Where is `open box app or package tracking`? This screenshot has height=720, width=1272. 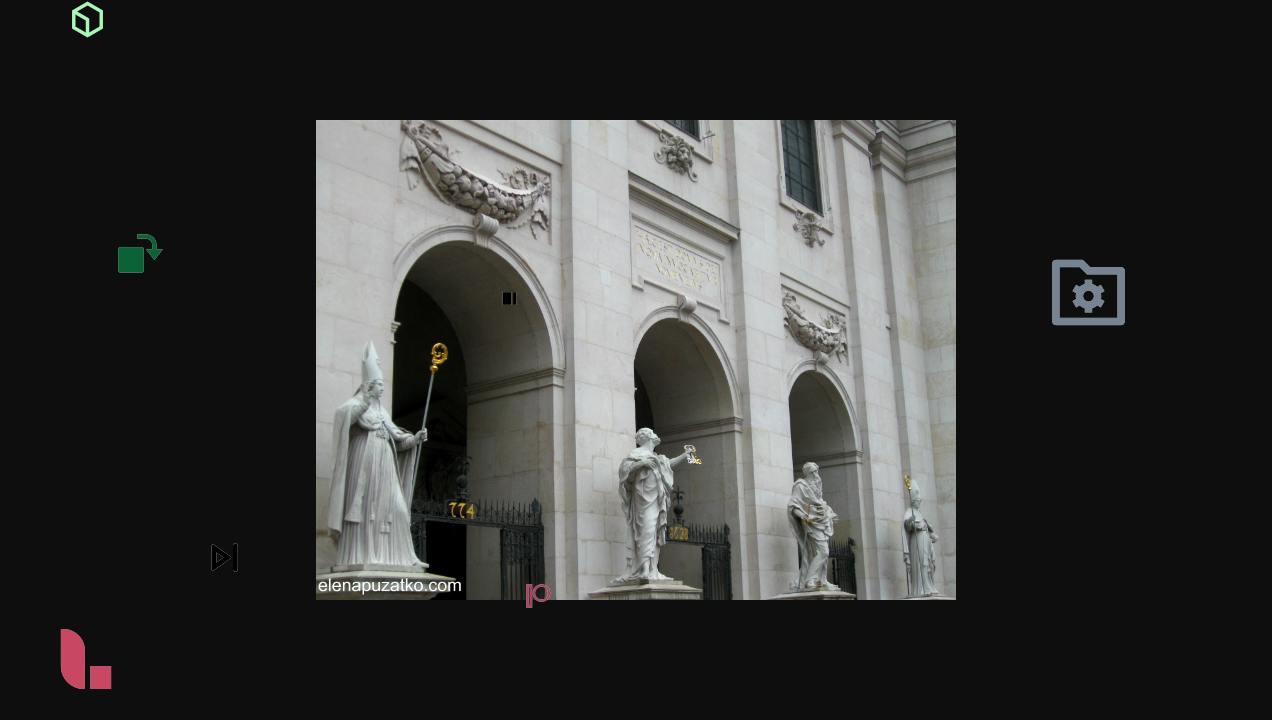
open box app or package tracking is located at coordinates (87, 19).